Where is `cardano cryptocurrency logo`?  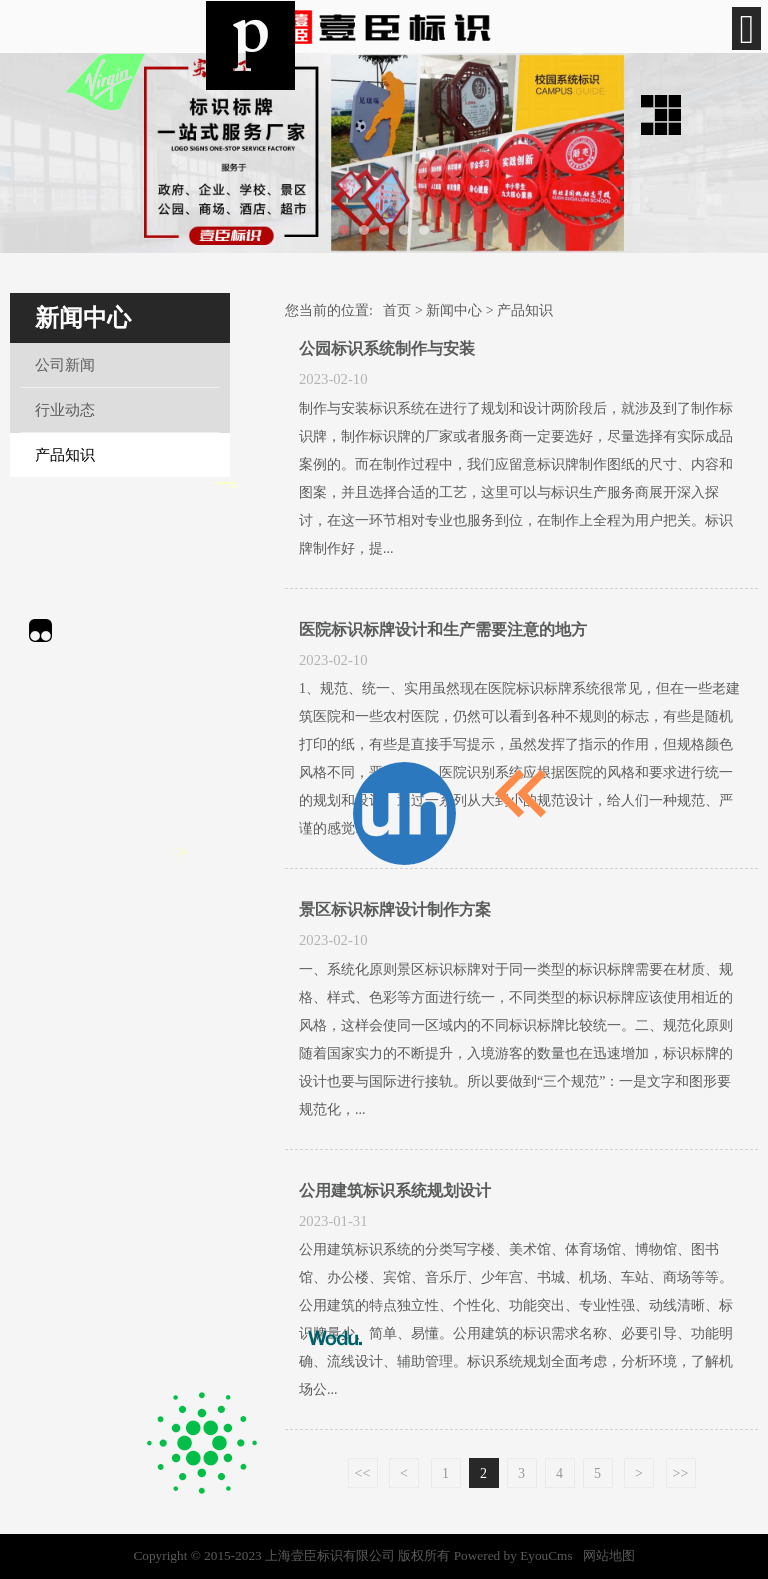 cardano cryptocurrency logo is located at coordinates (202, 1443).